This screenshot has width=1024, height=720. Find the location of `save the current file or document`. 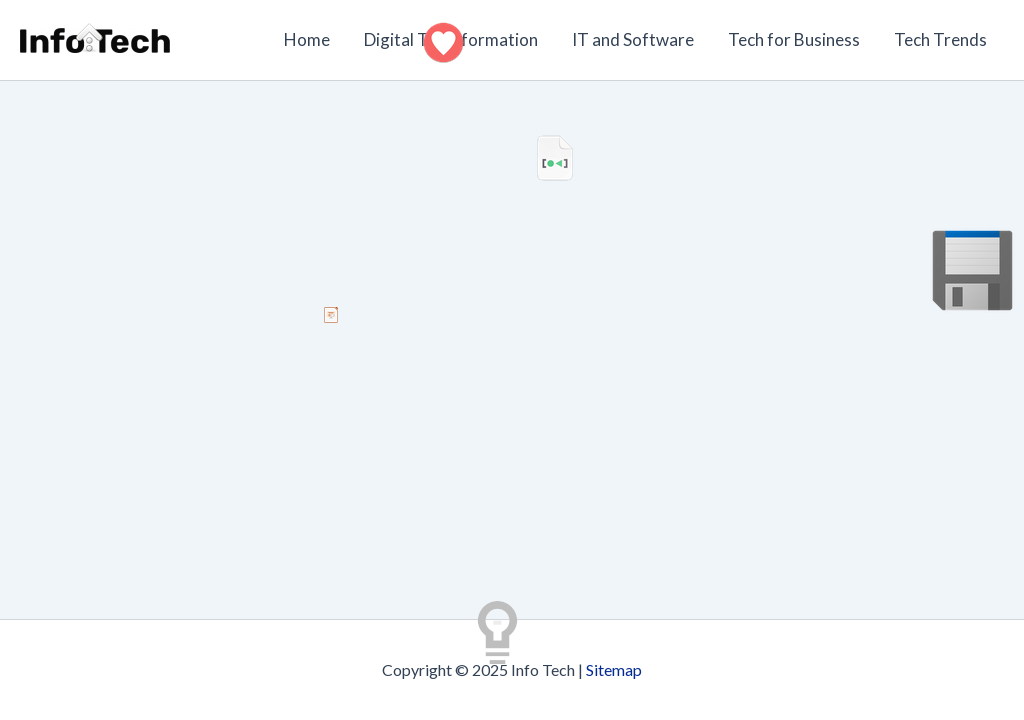

save the current file or document is located at coordinates (972, 270).